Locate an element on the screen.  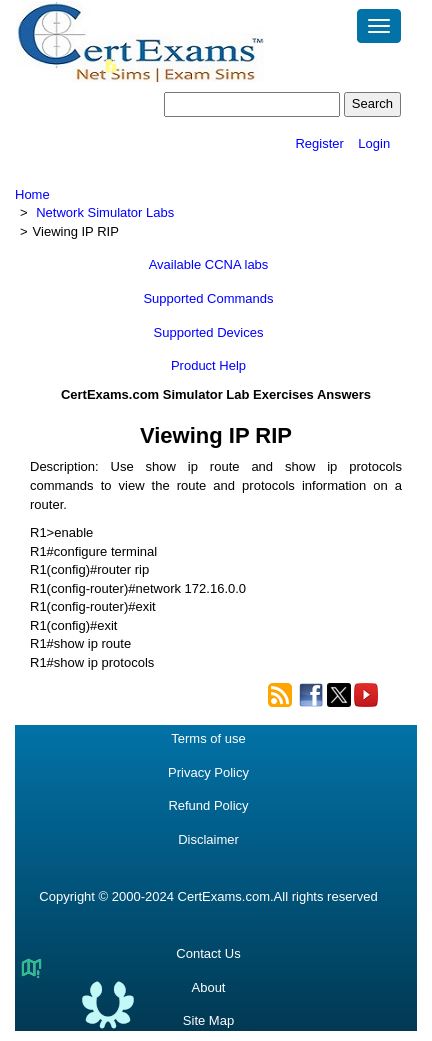
map error or issue detected is located at coordinates (31, 967).